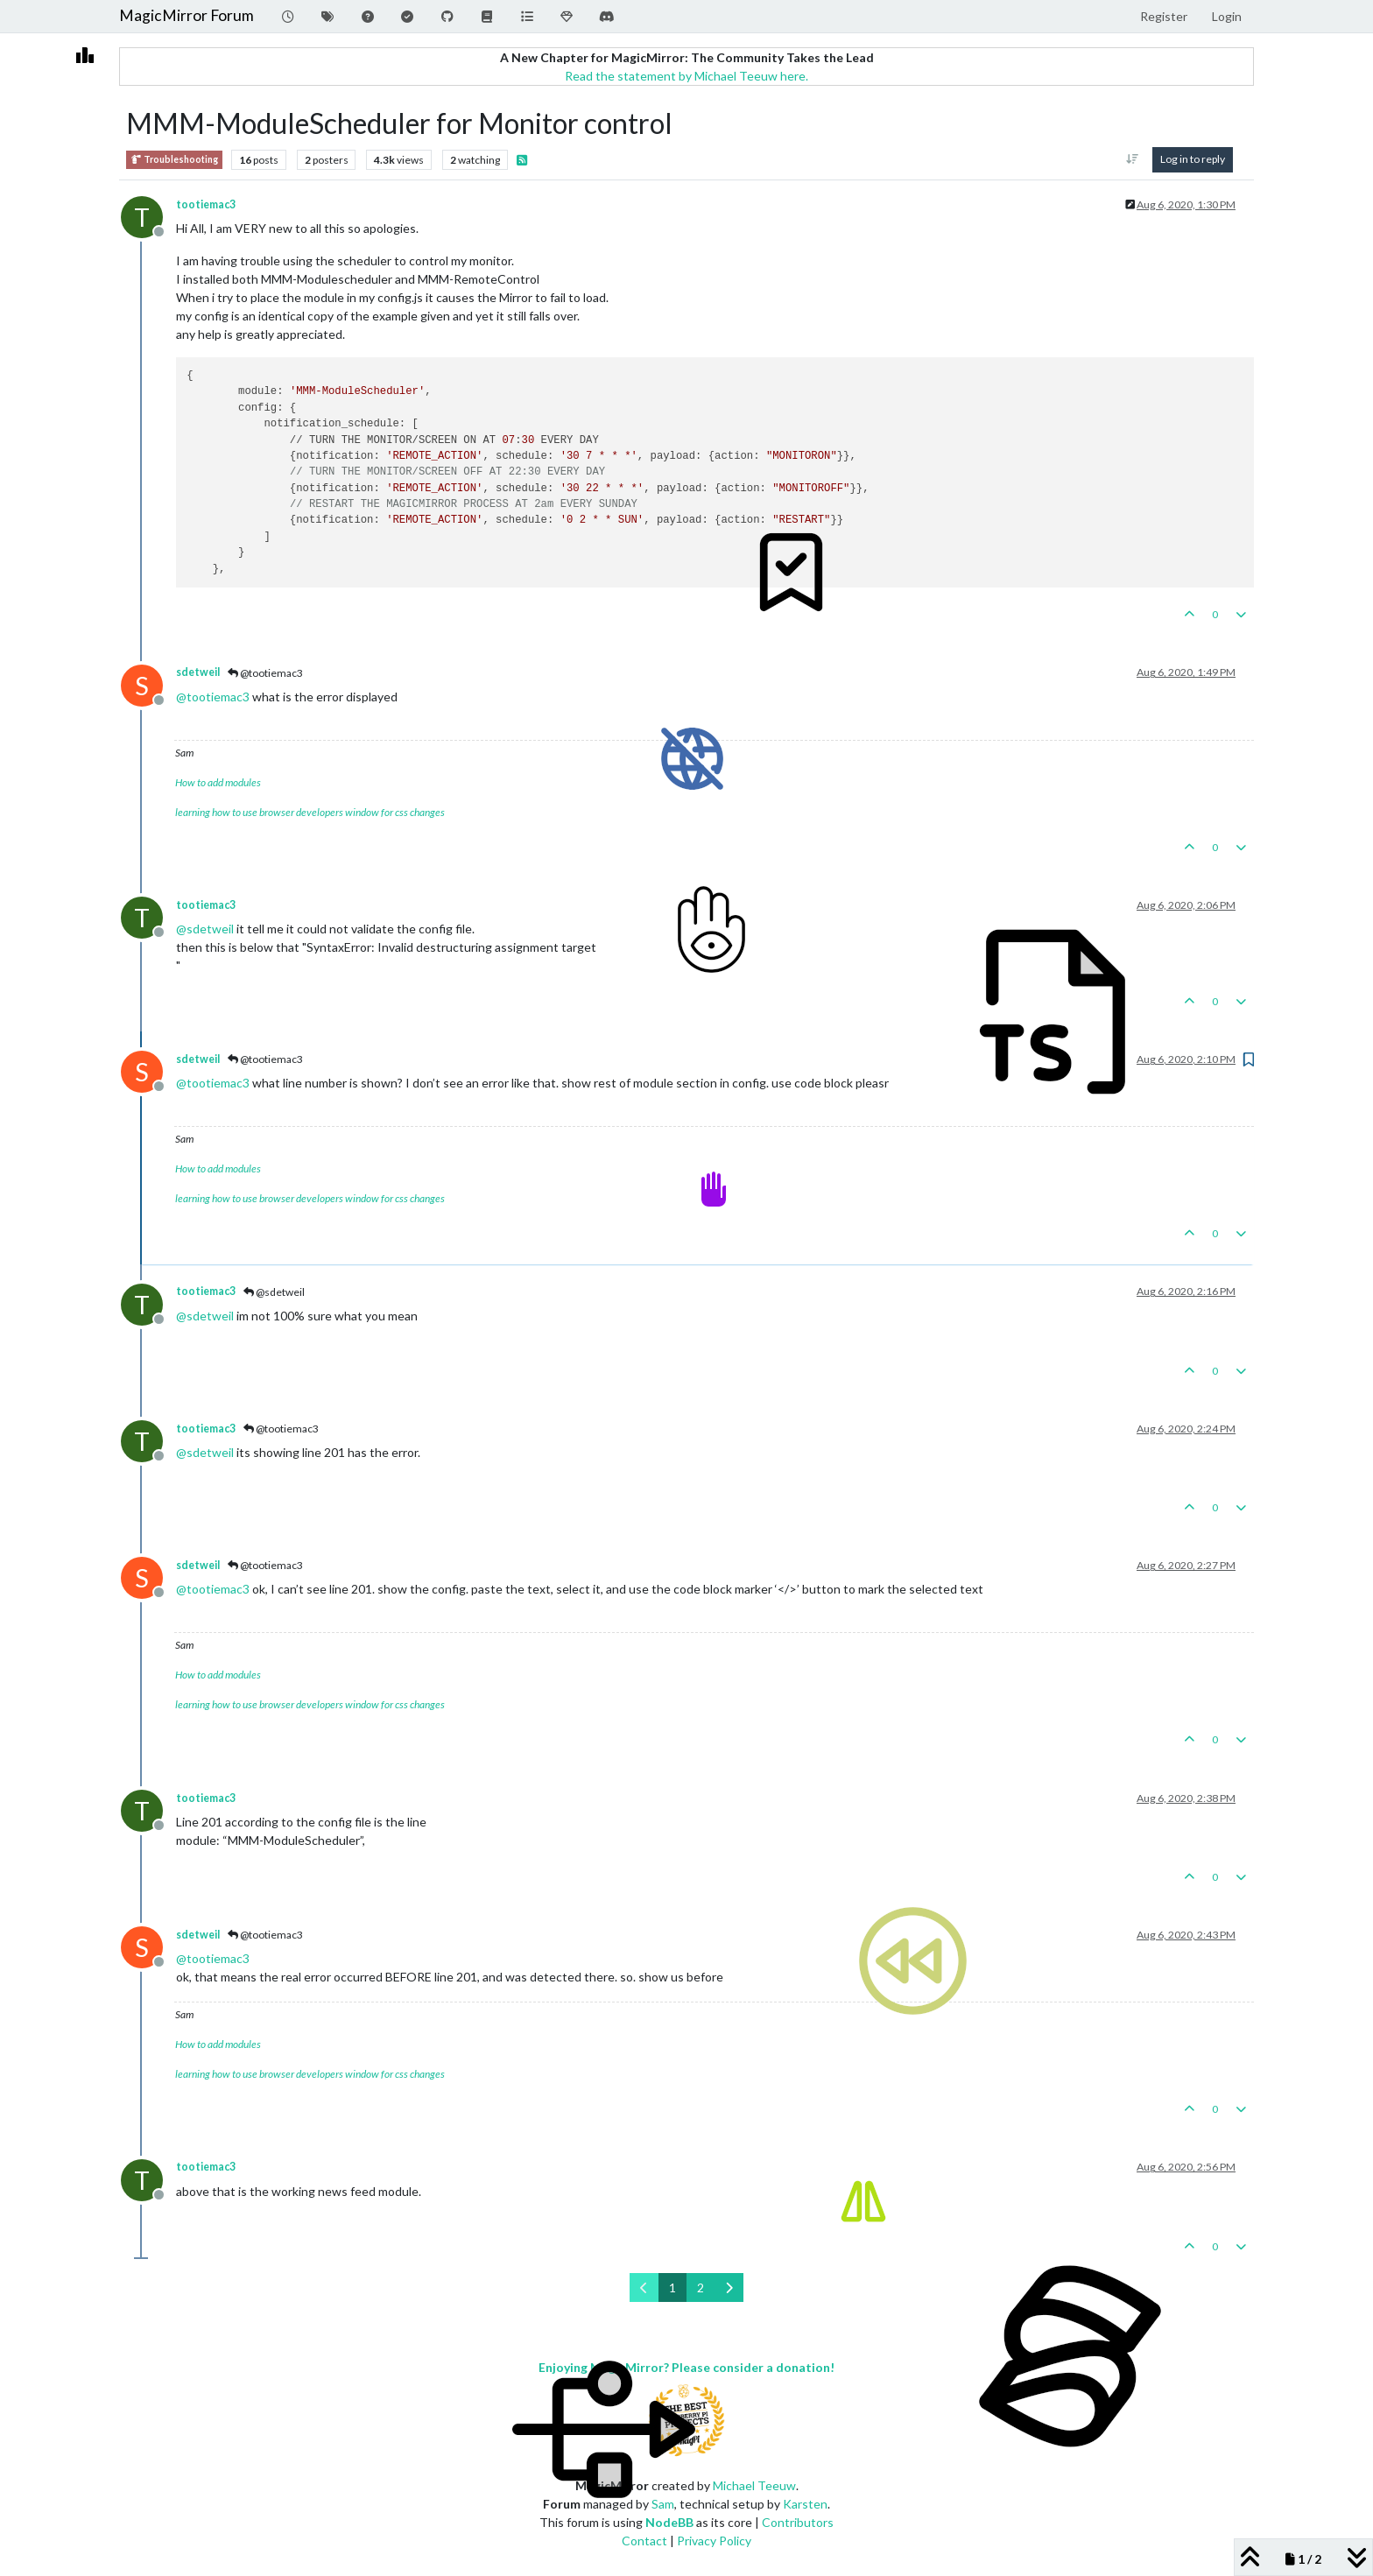 This screenshot has height=2576, width=1373. I want to click on connect a USB device, so click(603, 2429).